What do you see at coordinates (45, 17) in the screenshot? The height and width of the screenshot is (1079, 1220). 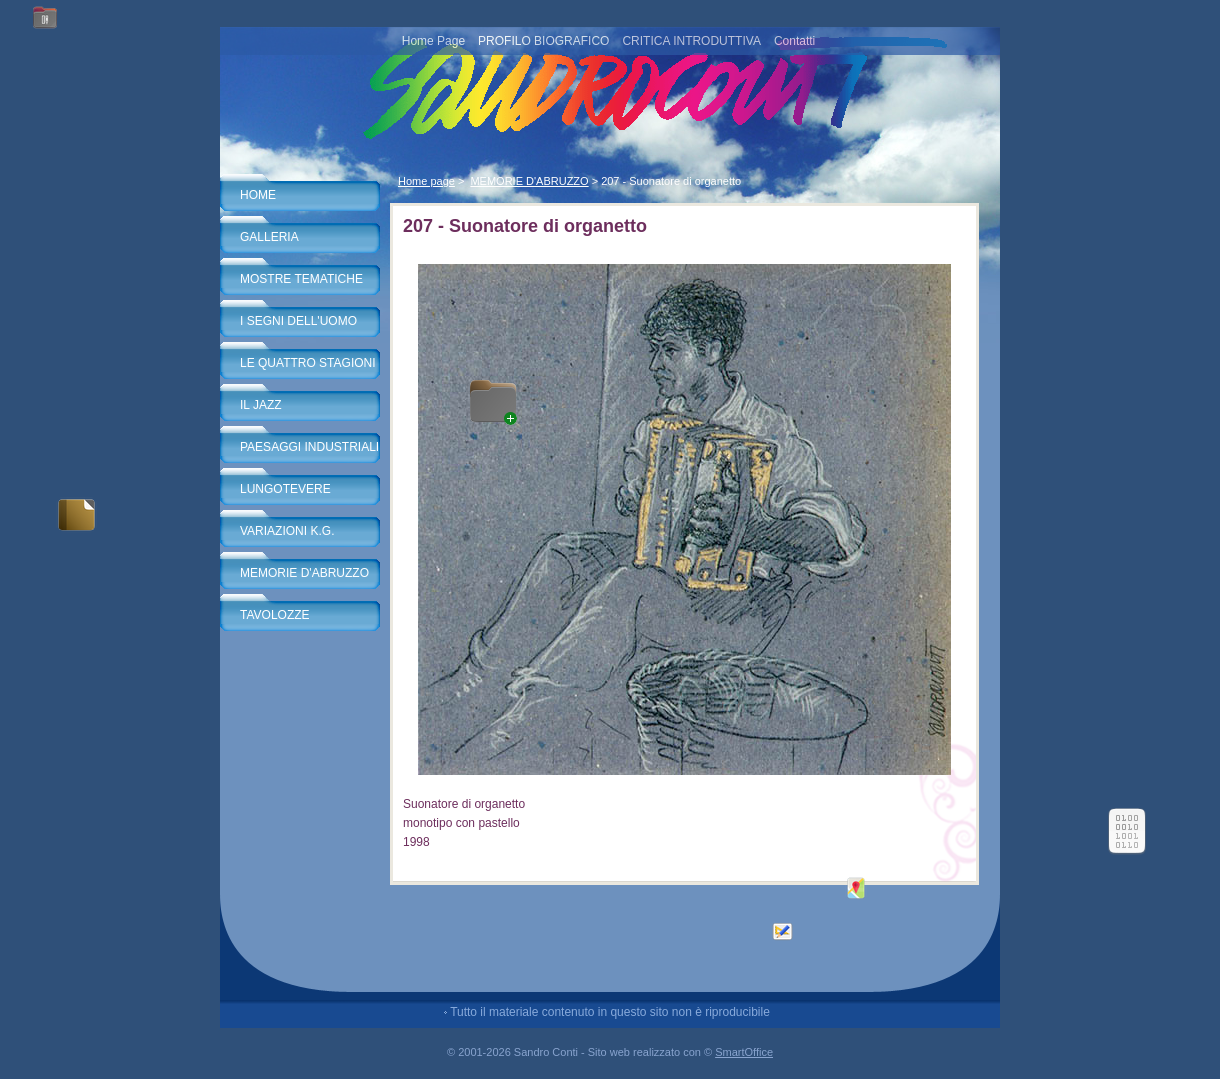 I see `access your templates folder` at bounding box center [45, 17].